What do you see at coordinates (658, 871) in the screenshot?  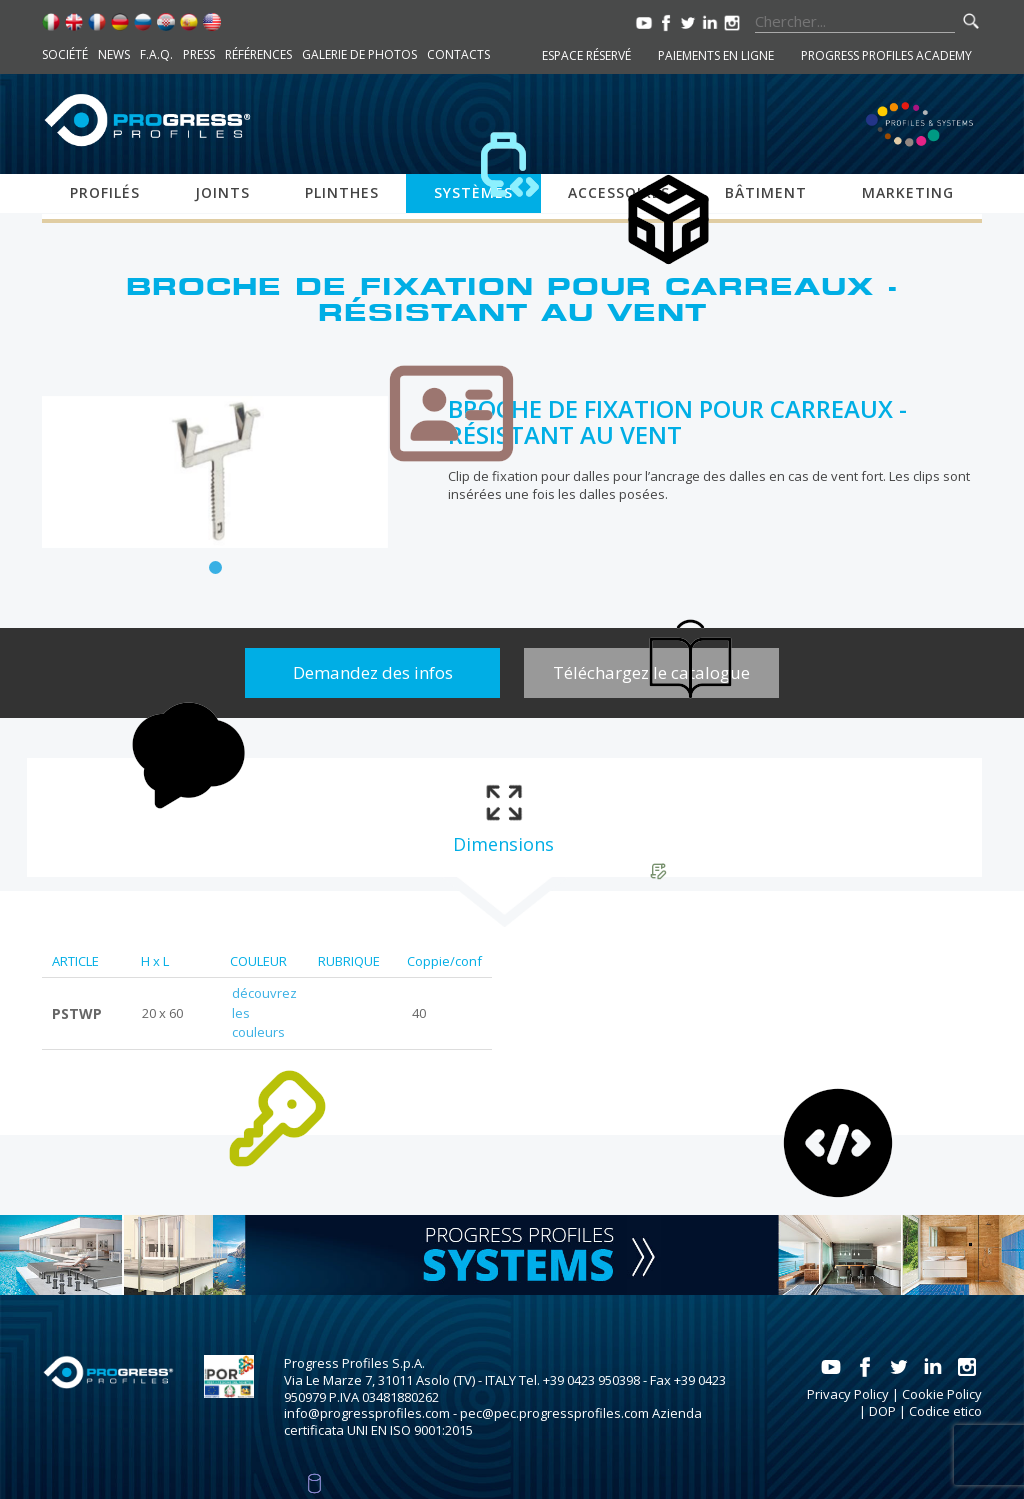 I see `view or manage contracts` at bounding box center [658, 871].